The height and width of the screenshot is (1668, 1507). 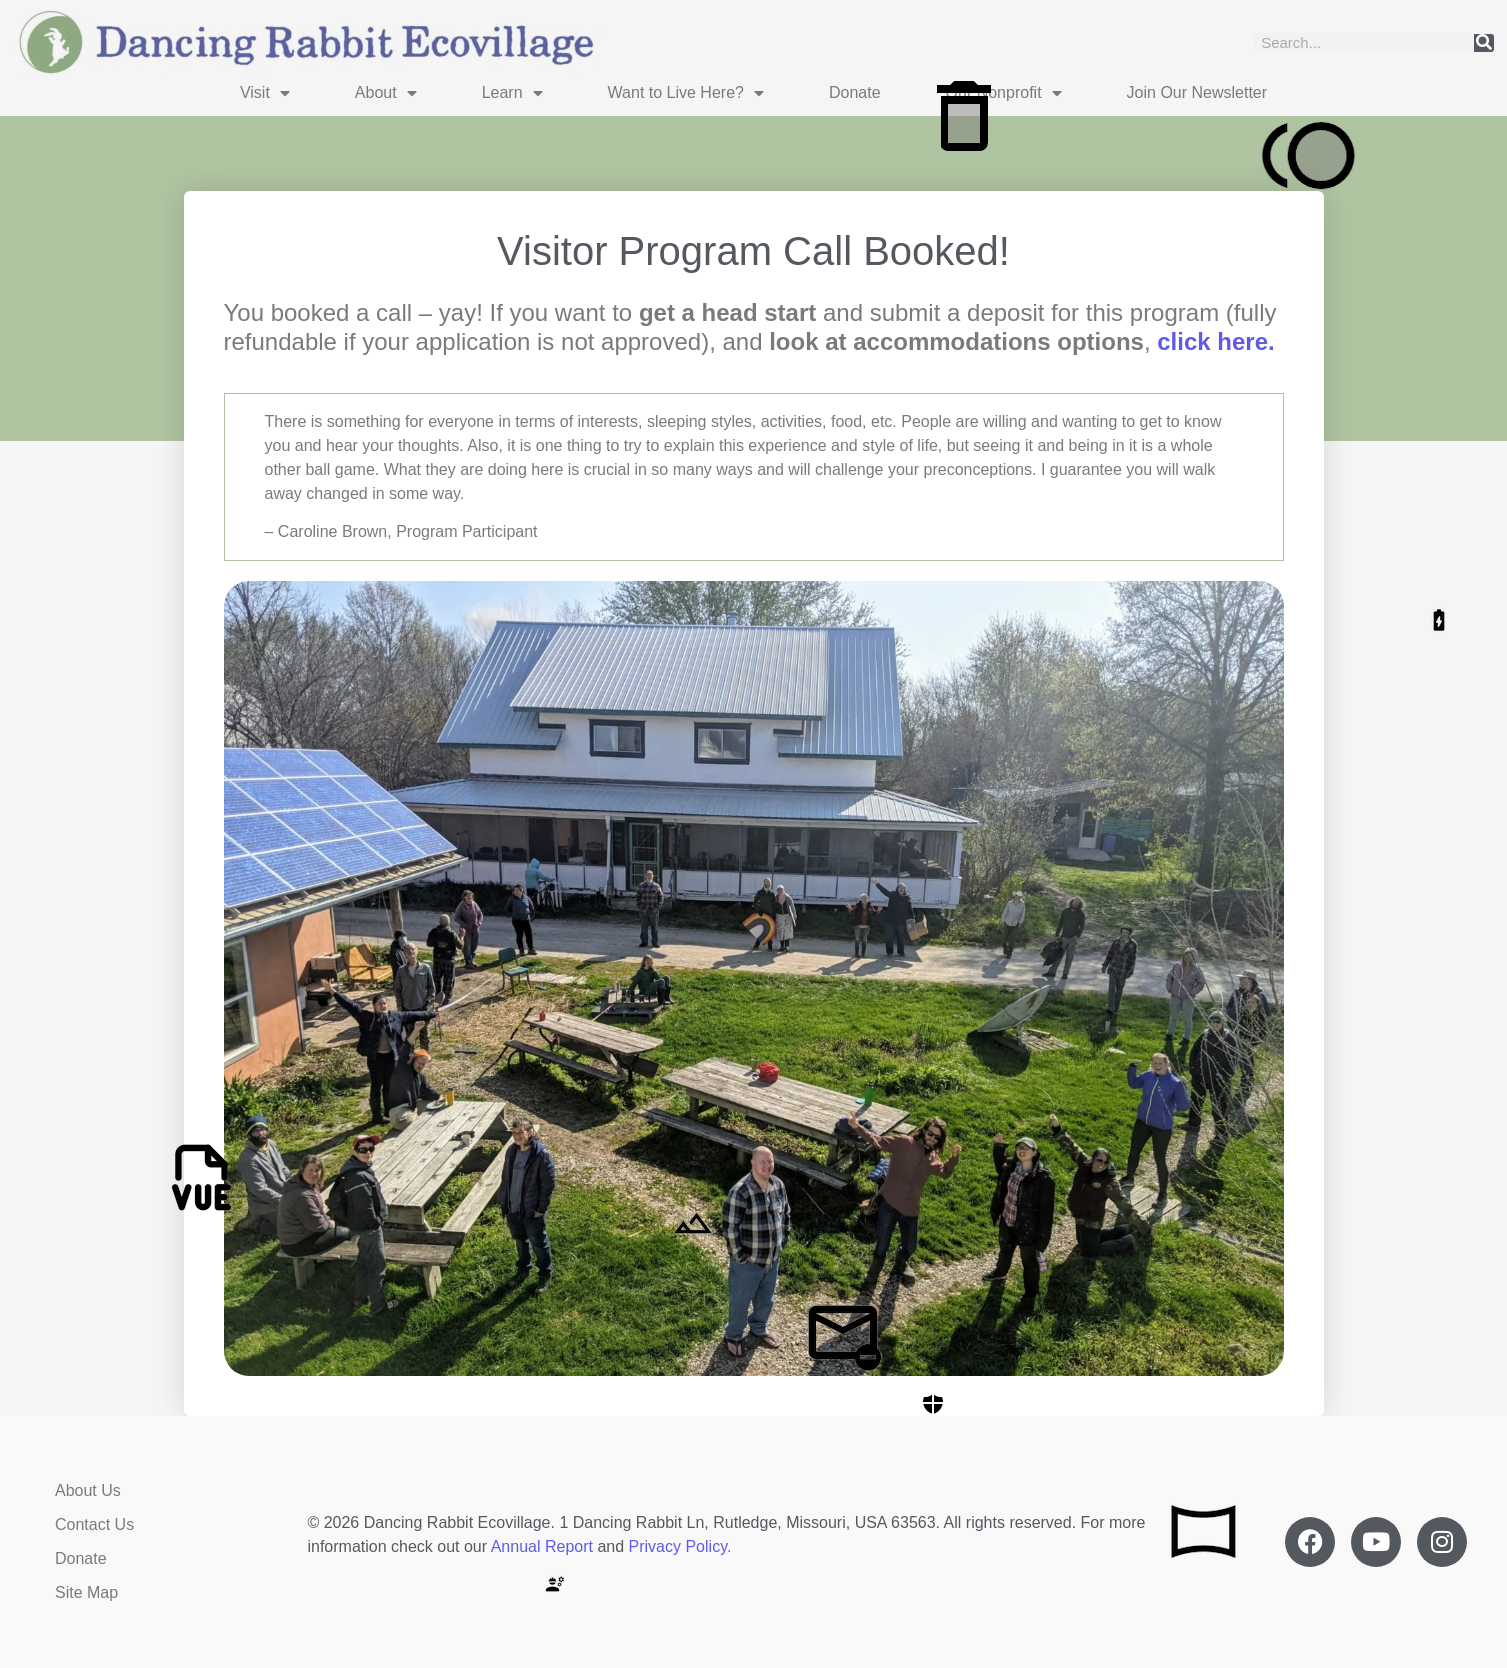 I want to click on access engineering or technical settings, so click(x=555, y=1584).